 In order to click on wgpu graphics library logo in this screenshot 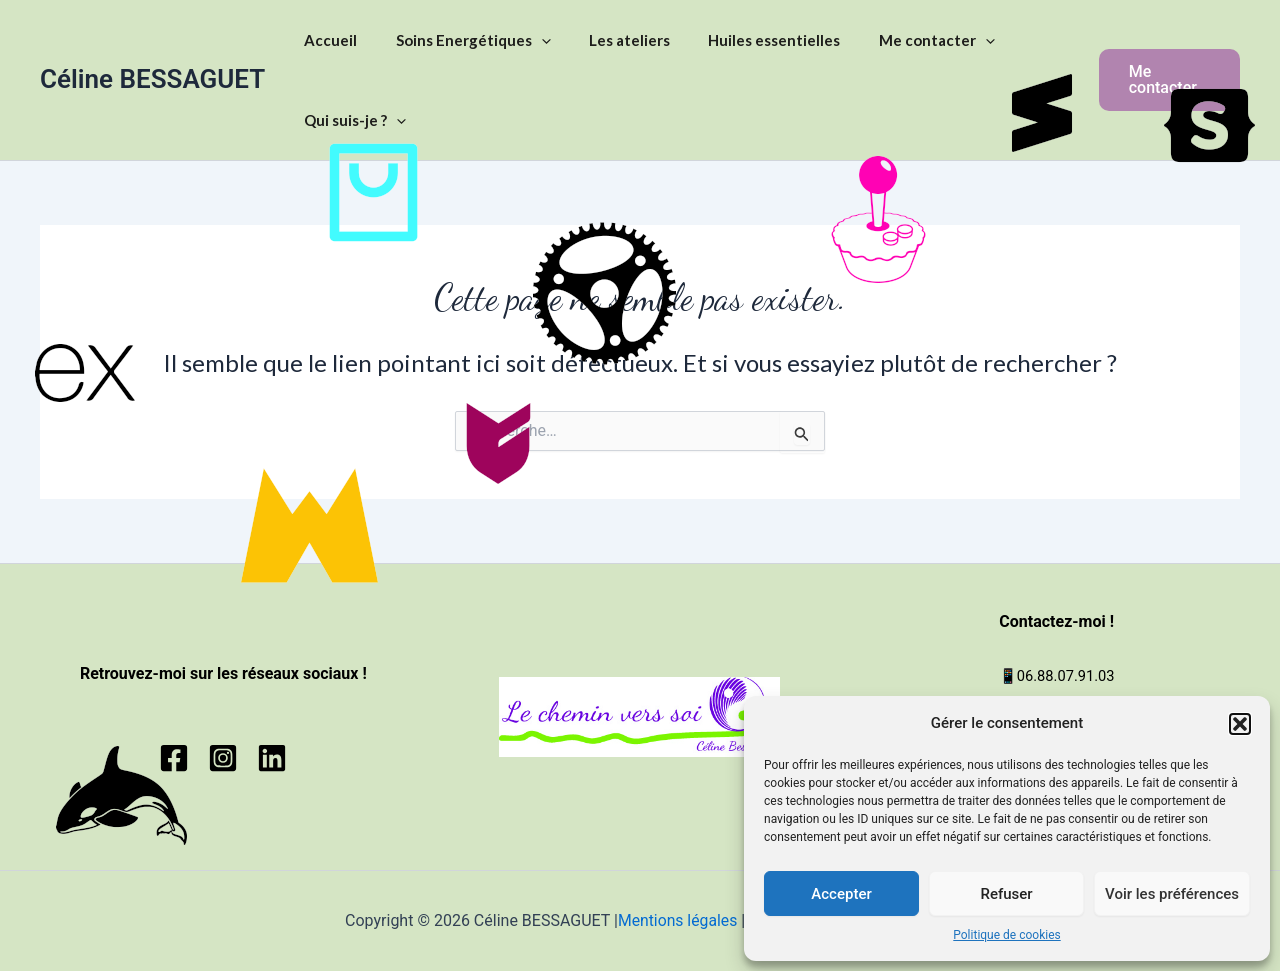, I will do `click(309, 525)`.